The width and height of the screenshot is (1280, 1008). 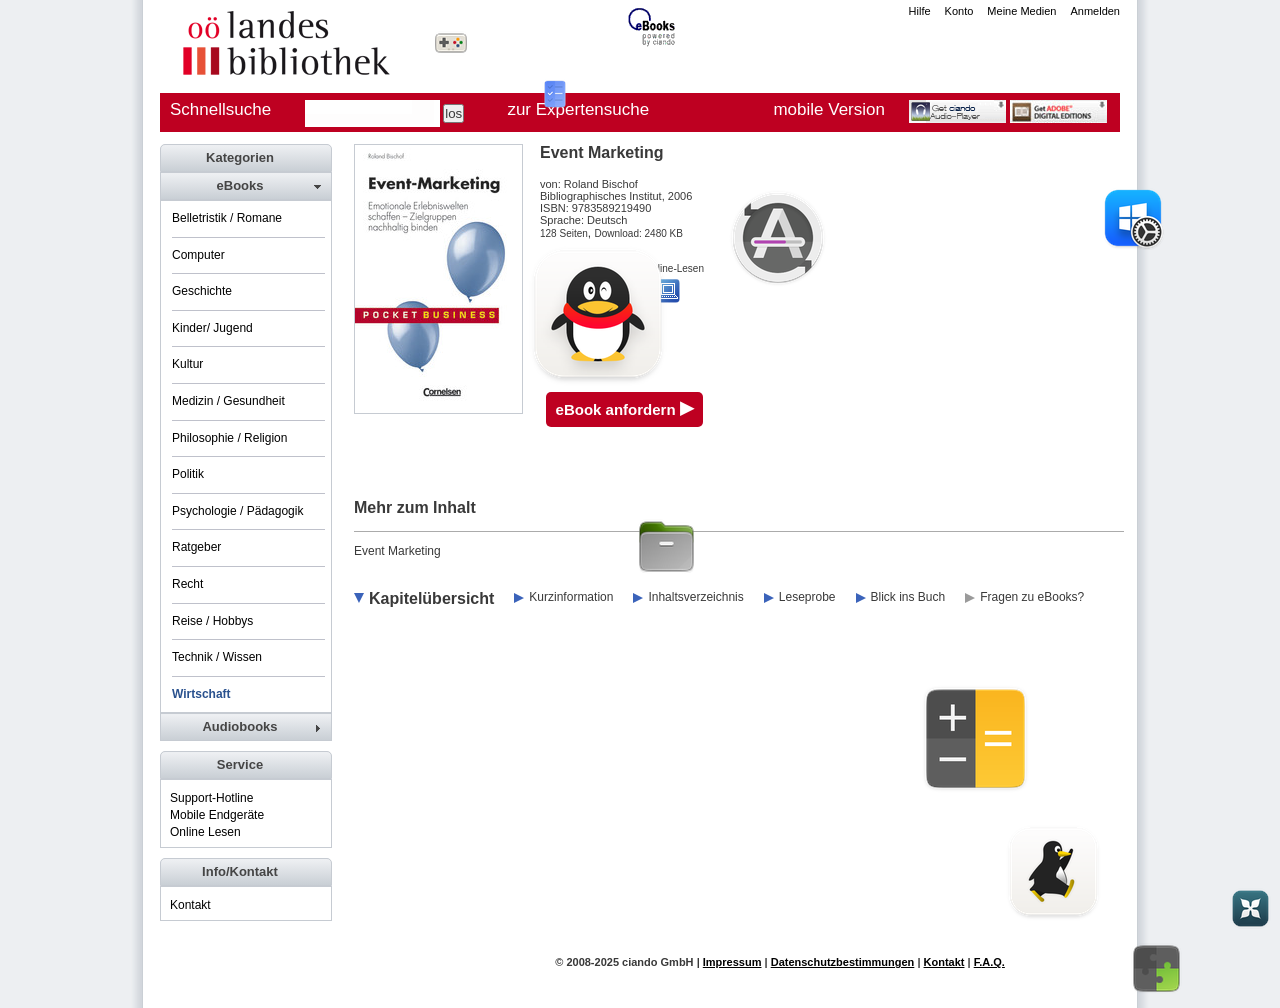 What do you see at coordinates (1053, 871) in the screenshot?
I see `launch supertux game` at bounding box center [1053, 871].